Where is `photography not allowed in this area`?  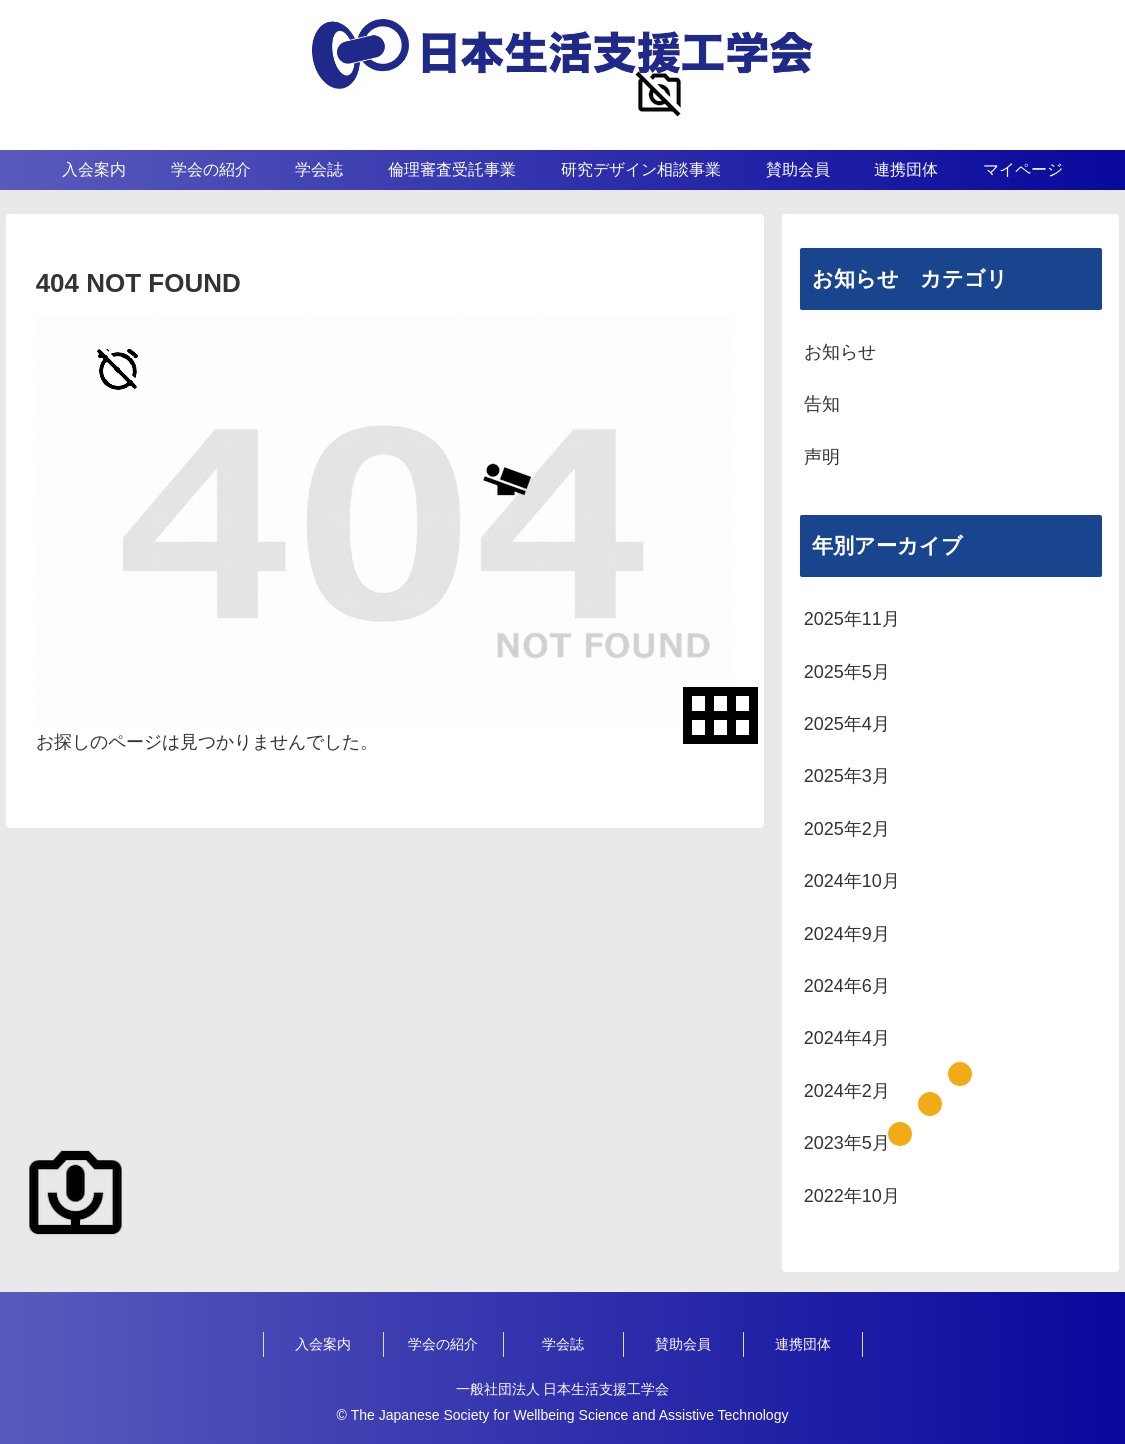
photography not allowed in this area is located at coordinates (659, 92).